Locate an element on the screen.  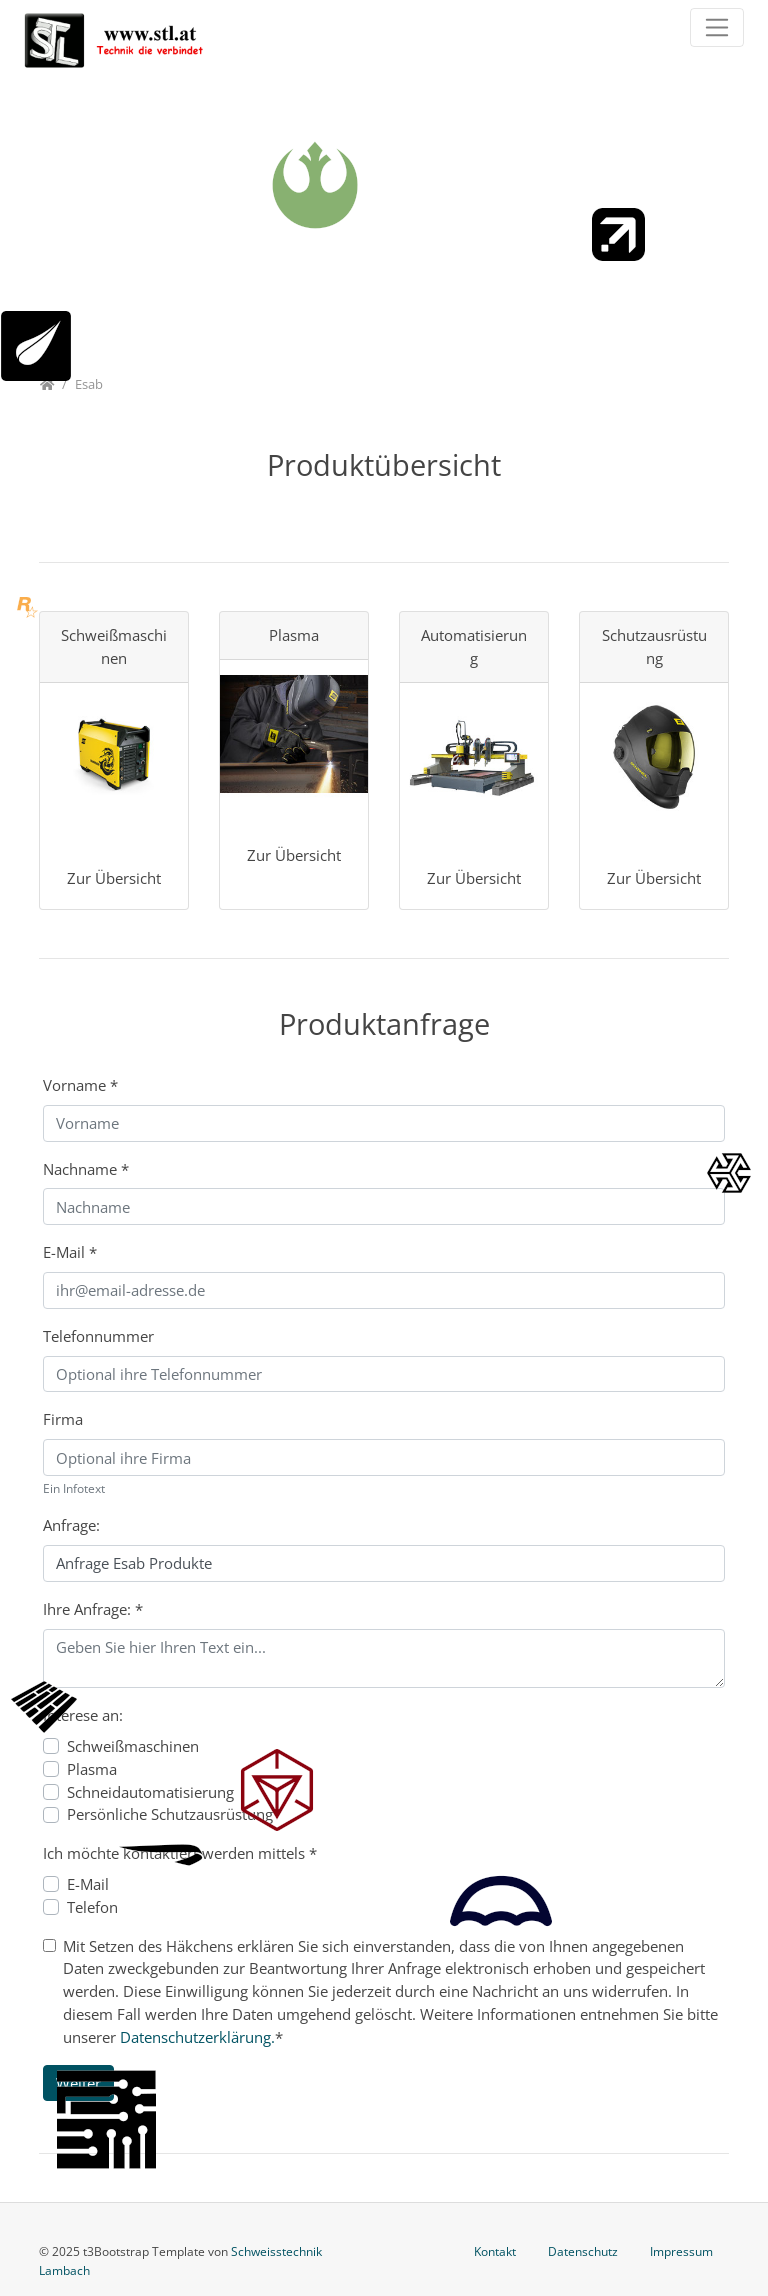
open the sidequest app for vr game sideloading is located at coordinates (729, 1173).